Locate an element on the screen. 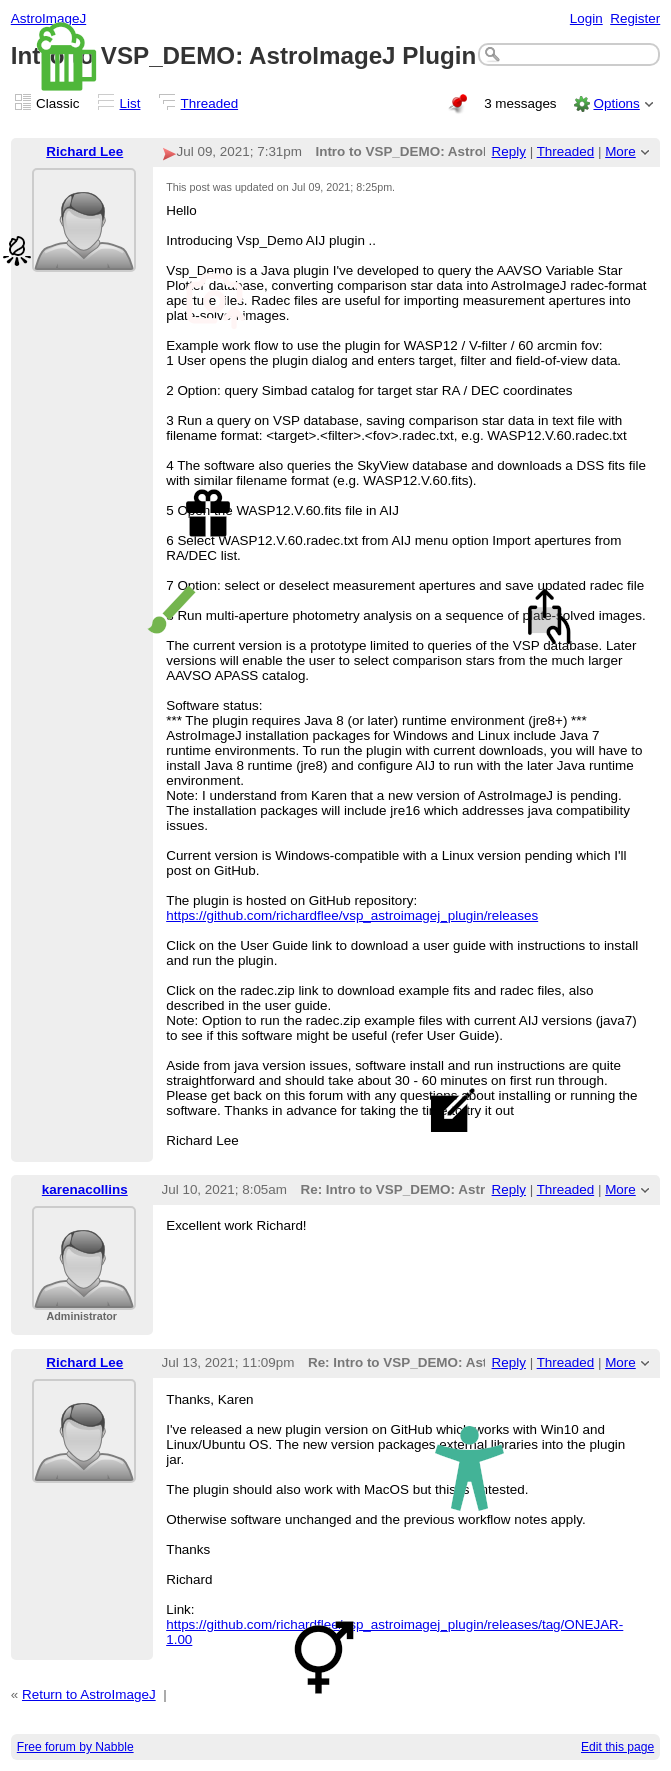 The height and width of the screenshot is (1771, 671). access campfire or outdoor activity features is located at coordinates (17, 251).